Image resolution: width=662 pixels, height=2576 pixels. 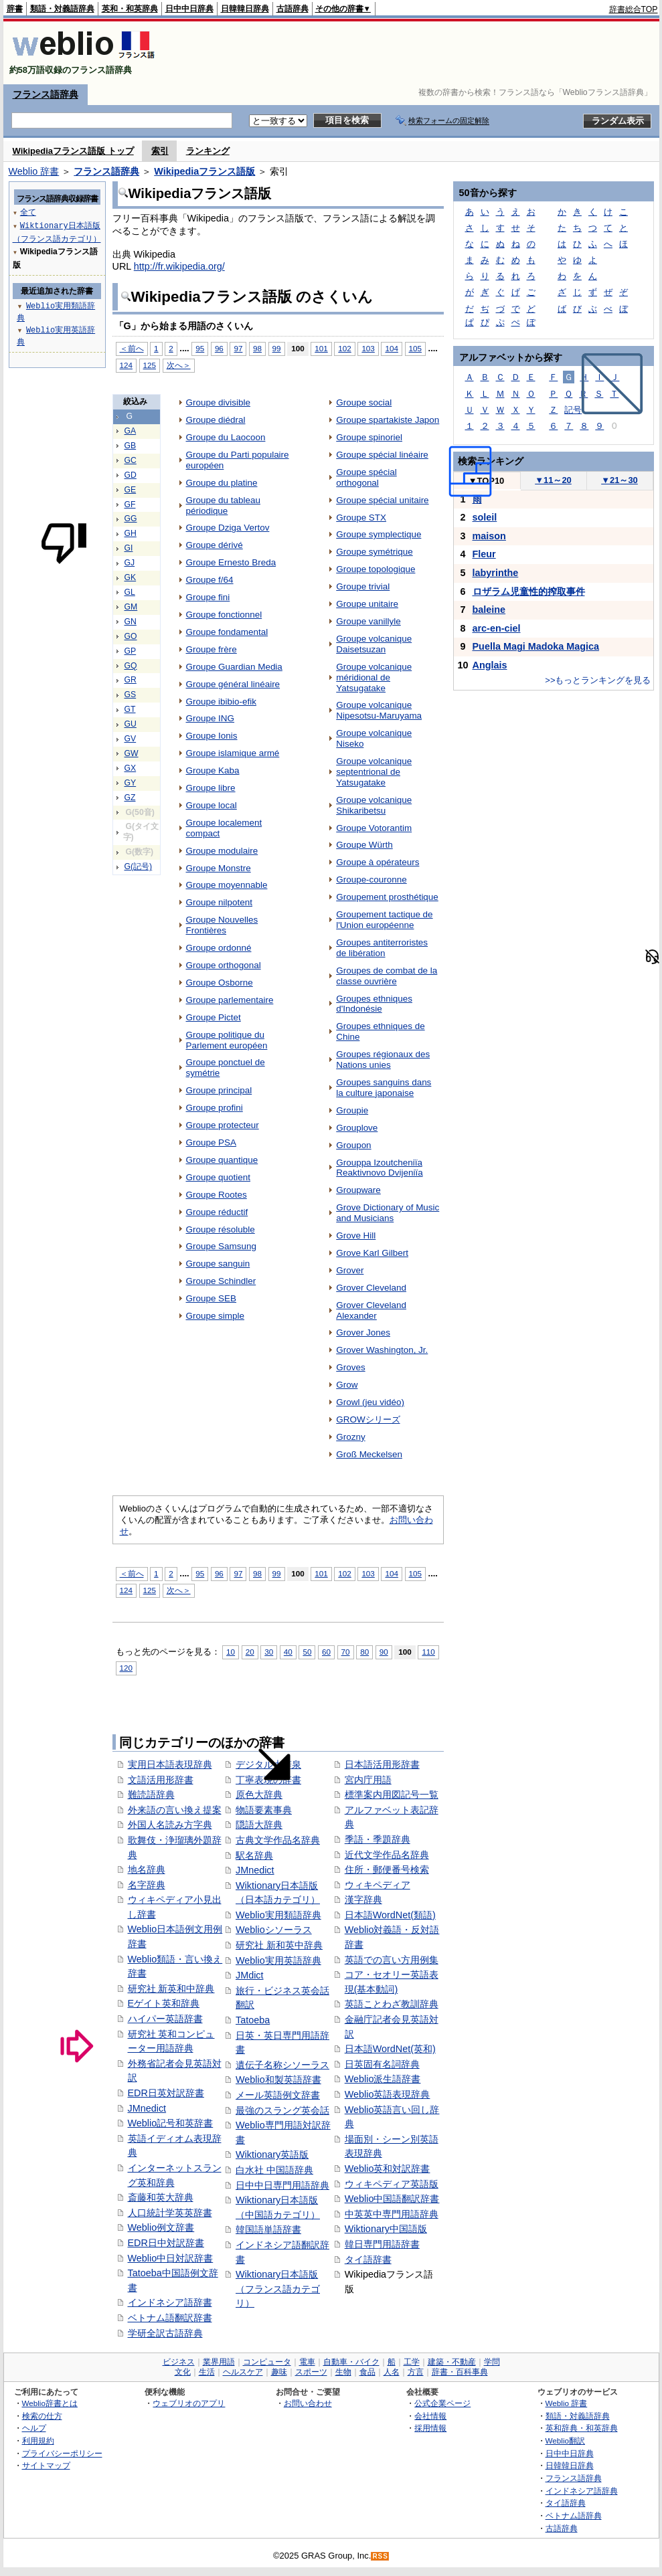 What do you see at coordinates (64, 541) in the screenshot?
I see `dislike or downvote content` at bounding box center [64, 541].